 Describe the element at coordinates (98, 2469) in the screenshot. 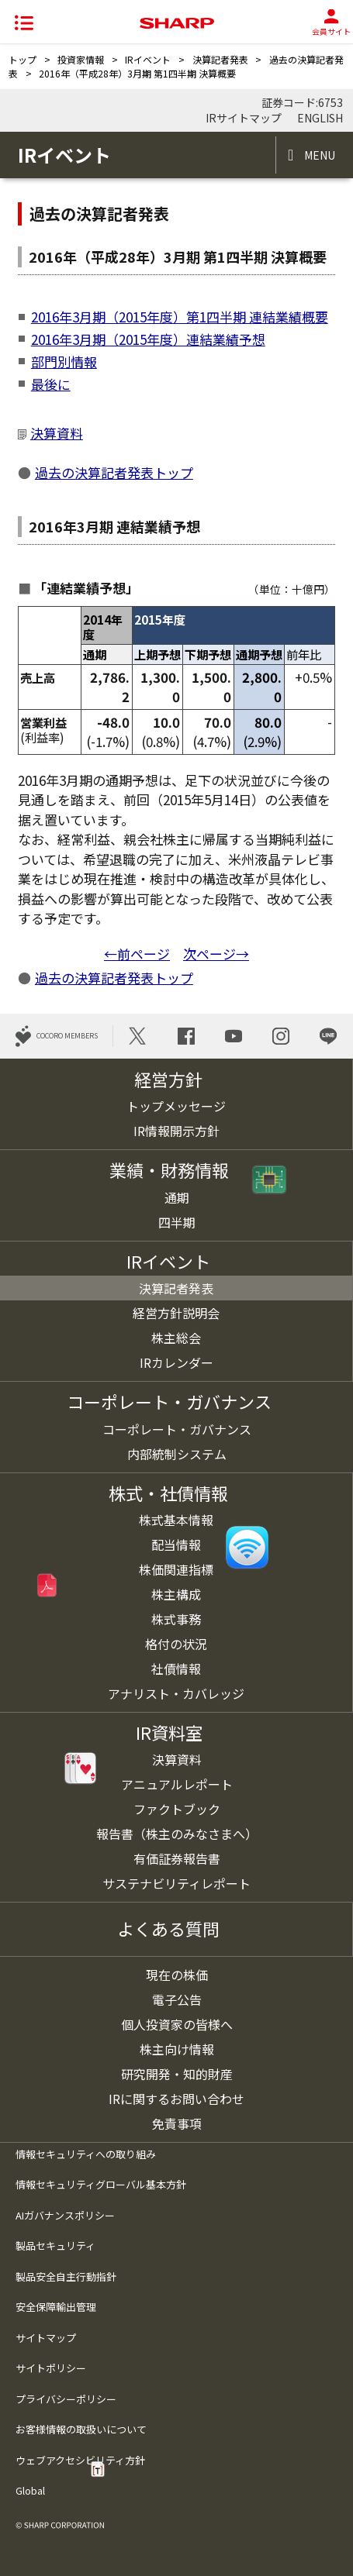

I see `a toml configuration file` at that location.